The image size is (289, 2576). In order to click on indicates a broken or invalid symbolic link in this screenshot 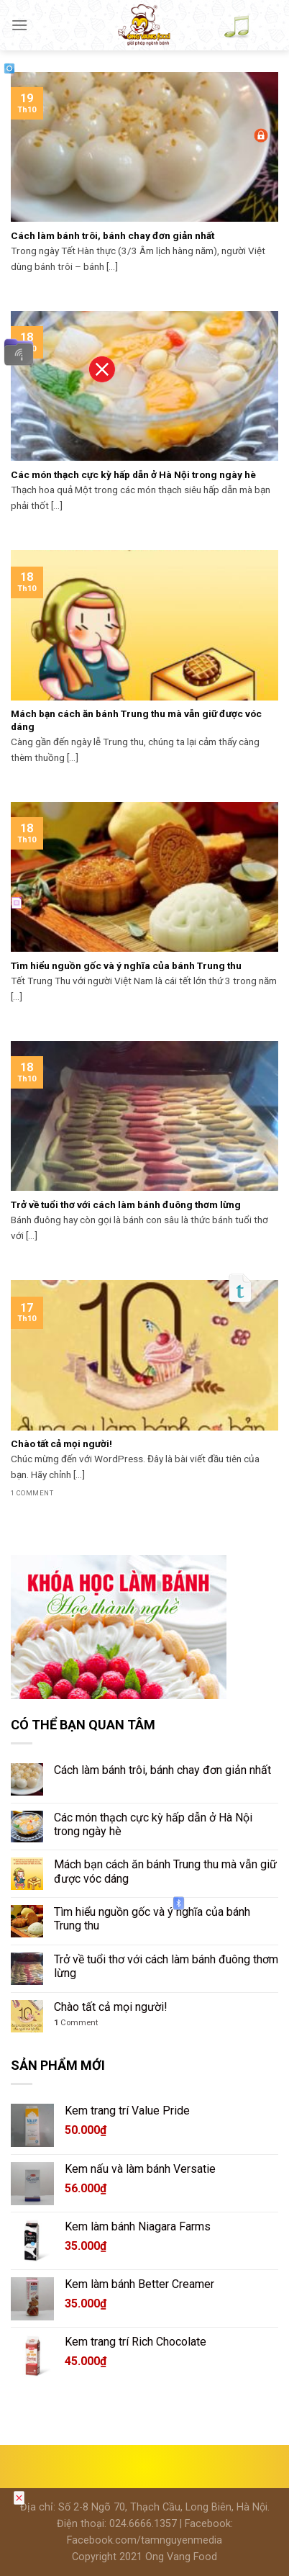, I will do `click(19, 2498)`.